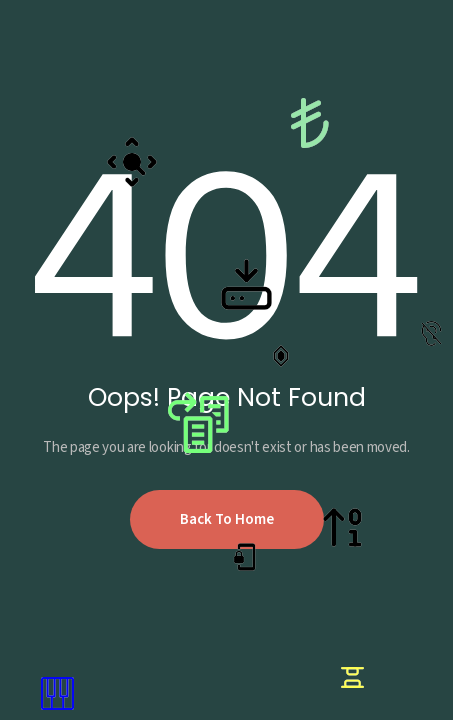 The image size is (453, 720). Describe the element at coordinates (57, 693) in the screenshot. I see `open music or piano app` at that location.